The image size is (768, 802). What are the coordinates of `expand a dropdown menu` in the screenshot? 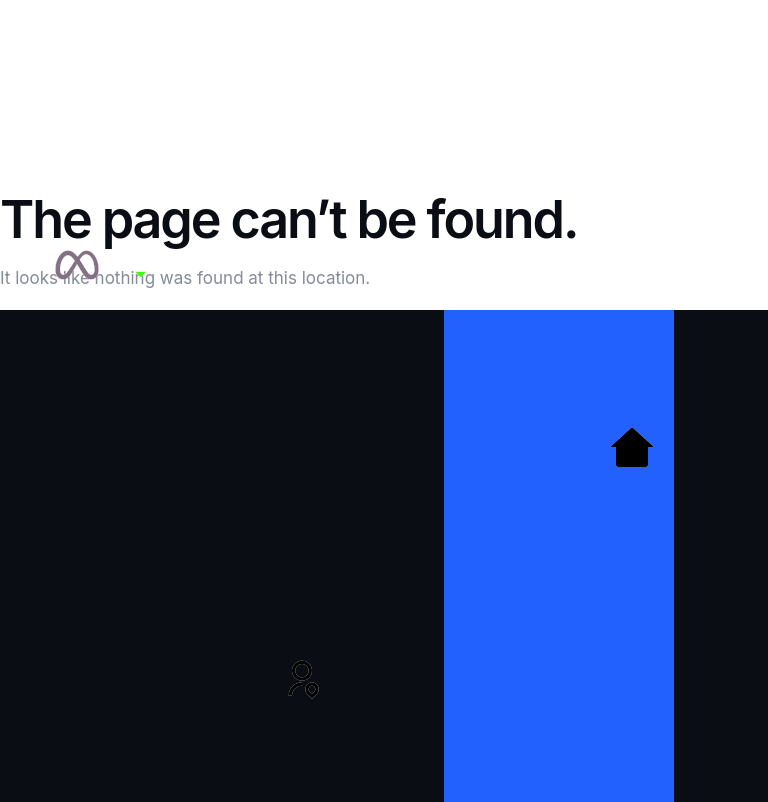 It's located at (140, 274).